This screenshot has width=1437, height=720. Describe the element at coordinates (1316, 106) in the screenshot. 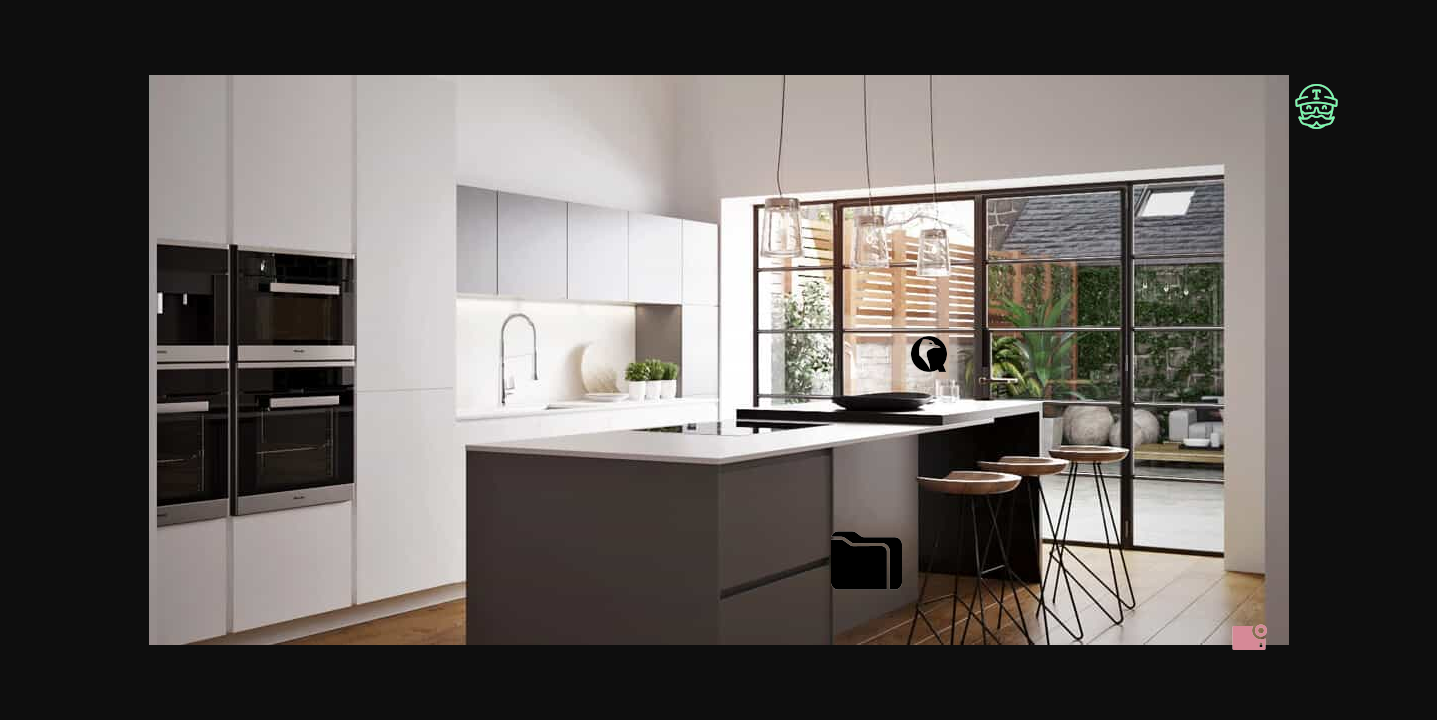

I see `link to Travis CI continuous integration service` at that location.